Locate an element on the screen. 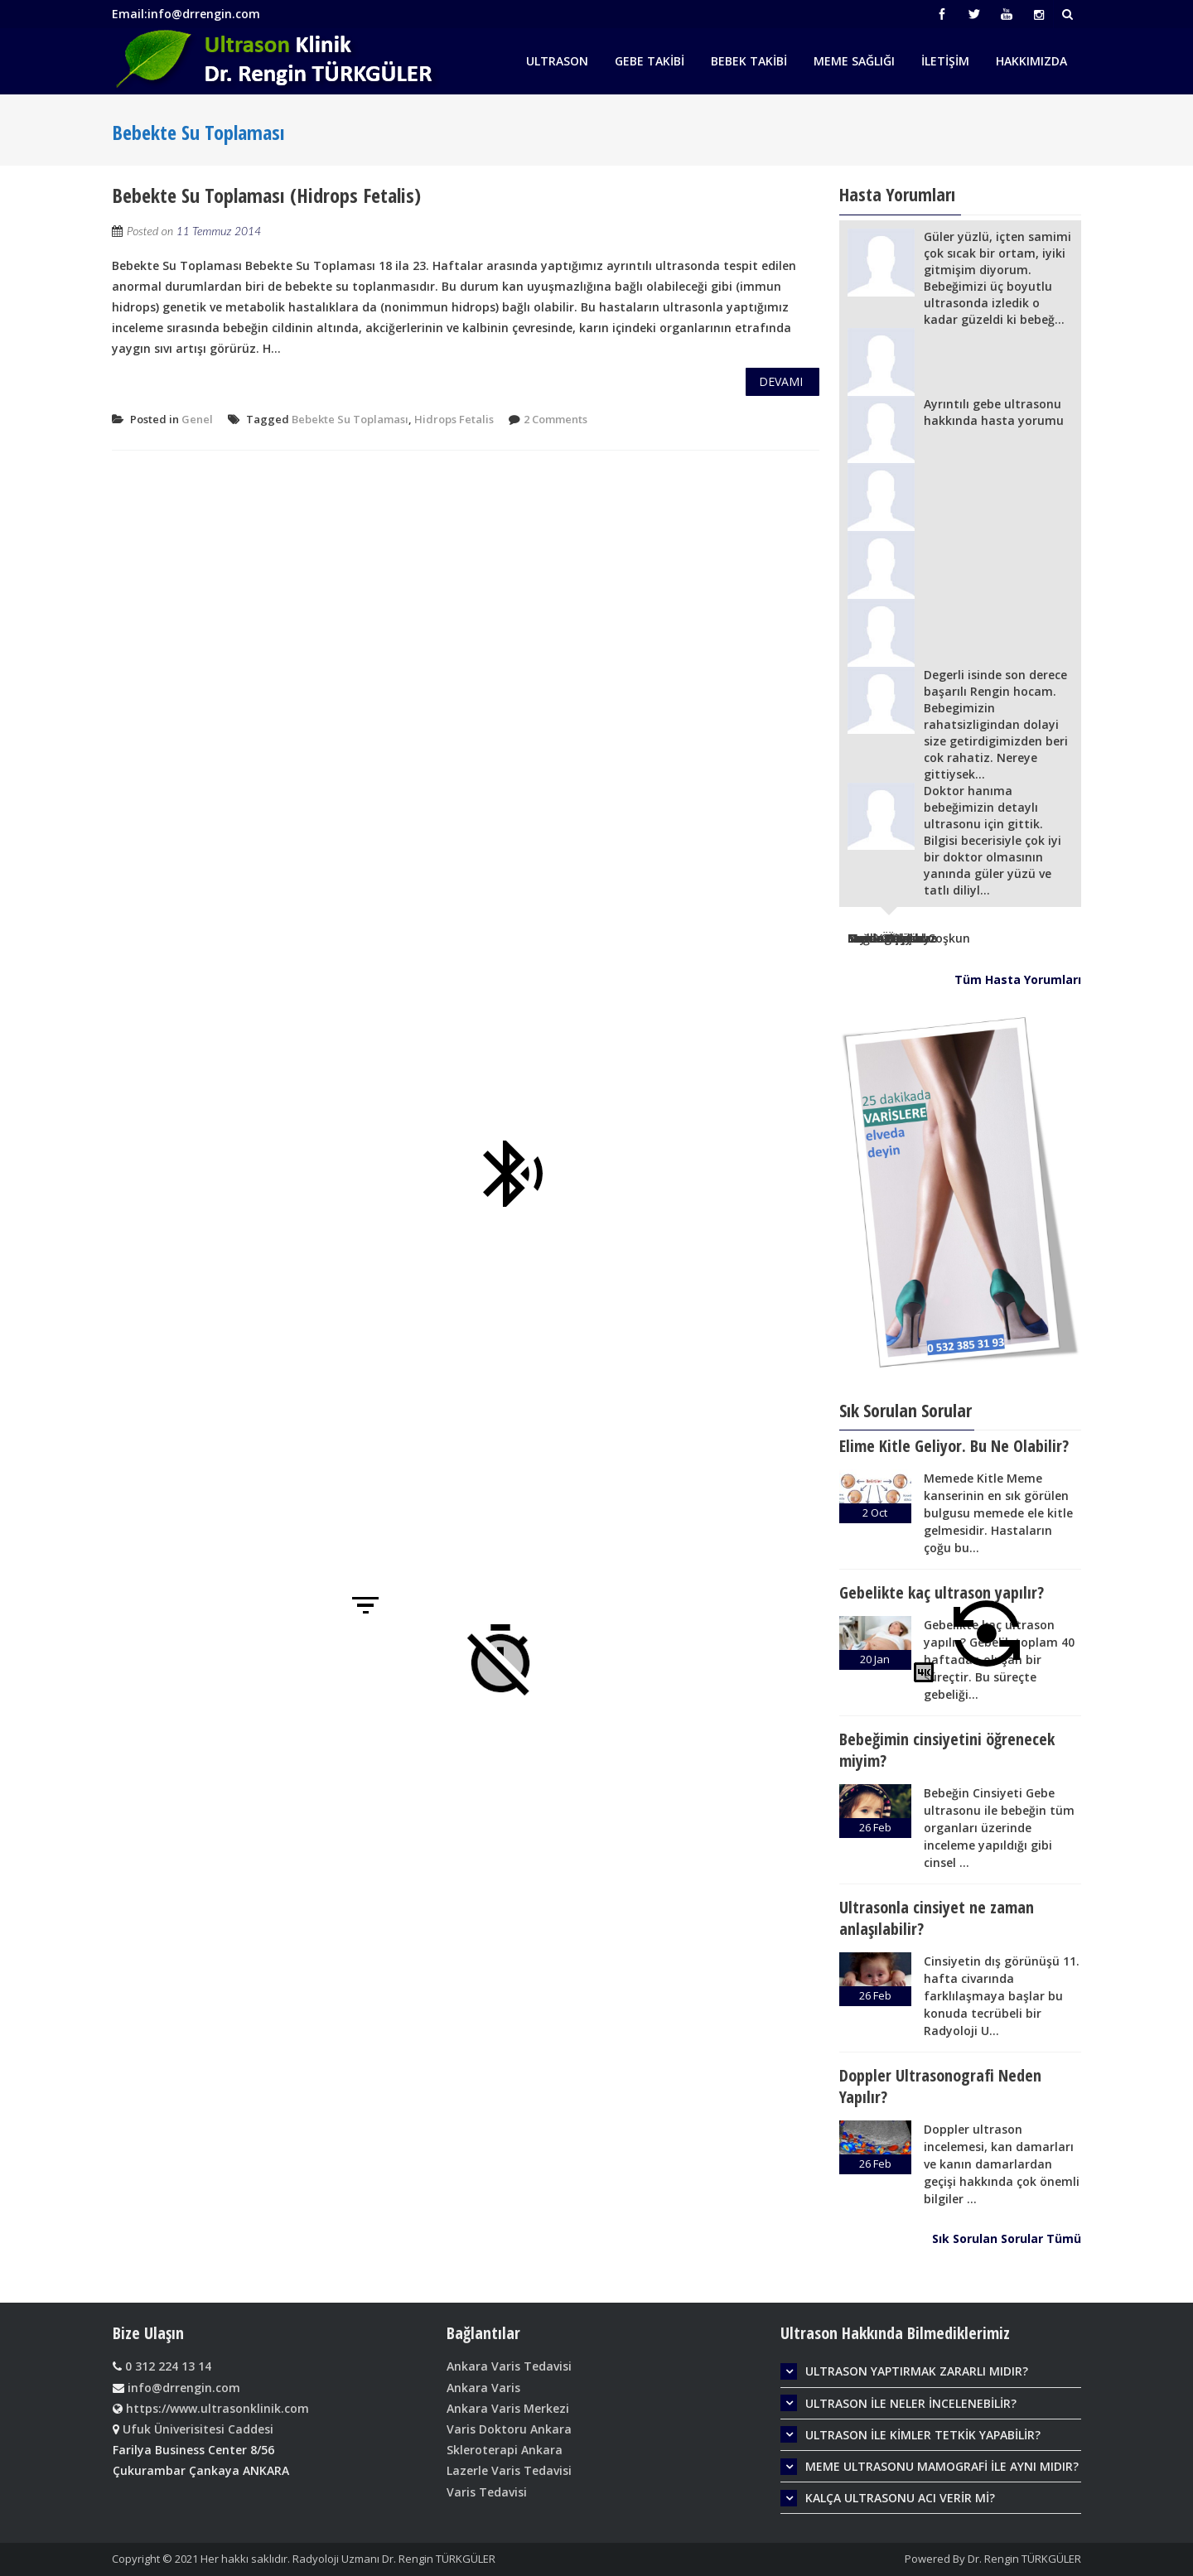 The image size is (1193, 2576). switch between front and rear camera is located at coordinates (987, 1633).